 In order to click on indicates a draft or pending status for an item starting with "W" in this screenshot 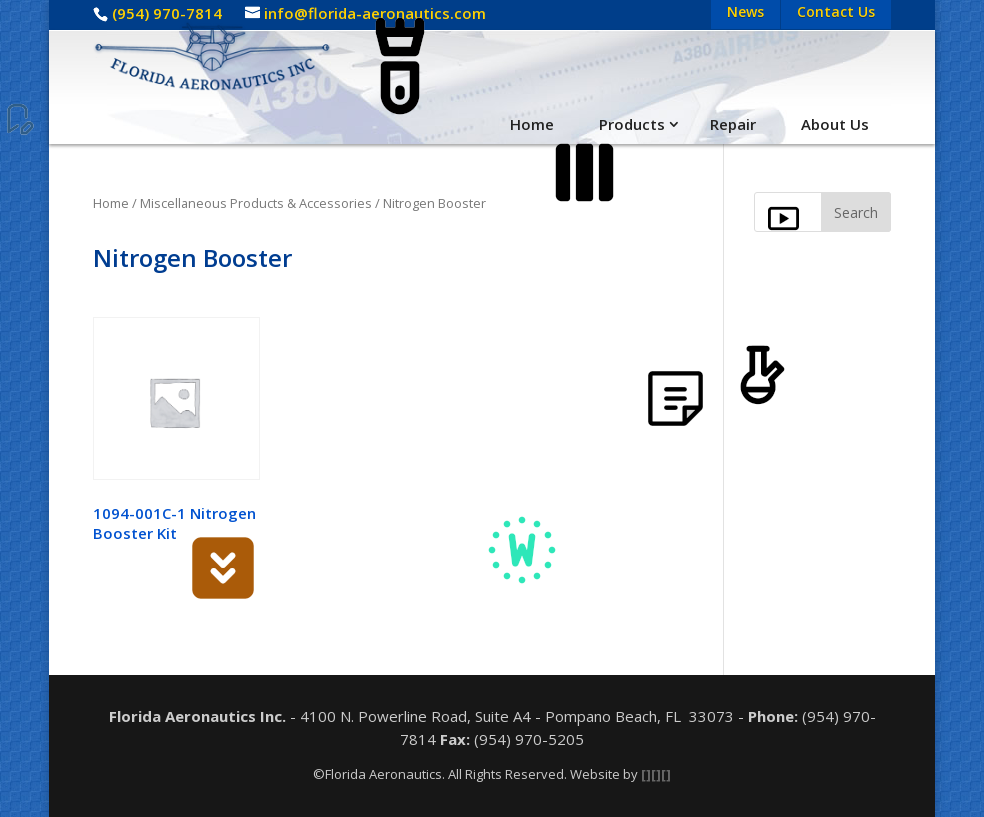, I will do `click(522, 550)`.